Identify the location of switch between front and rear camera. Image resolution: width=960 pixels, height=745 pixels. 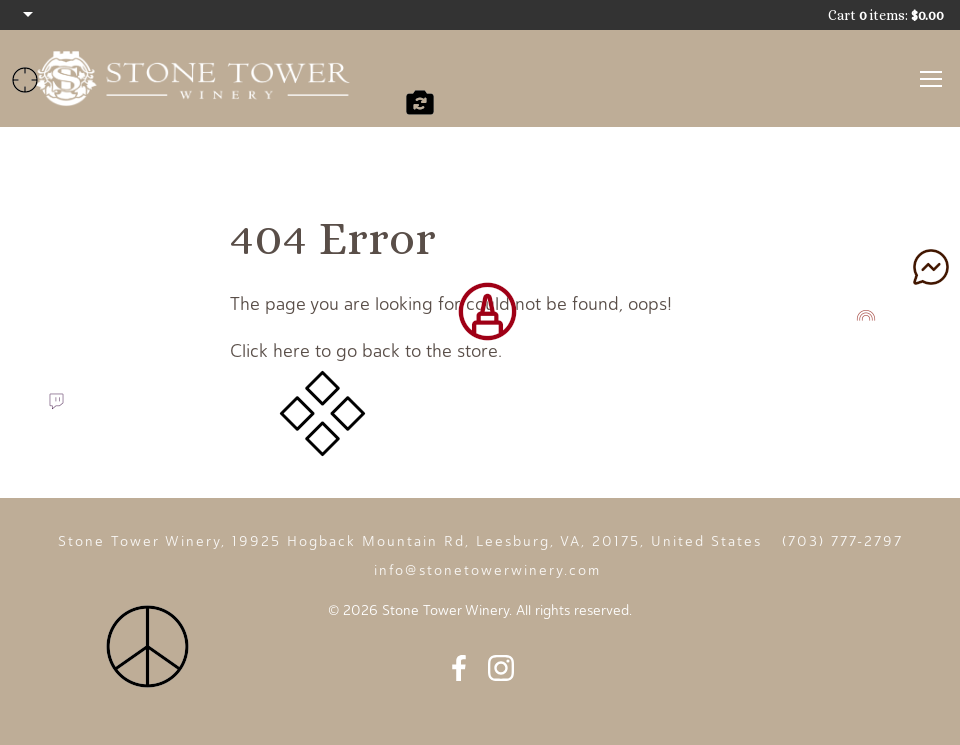
(420, 103).